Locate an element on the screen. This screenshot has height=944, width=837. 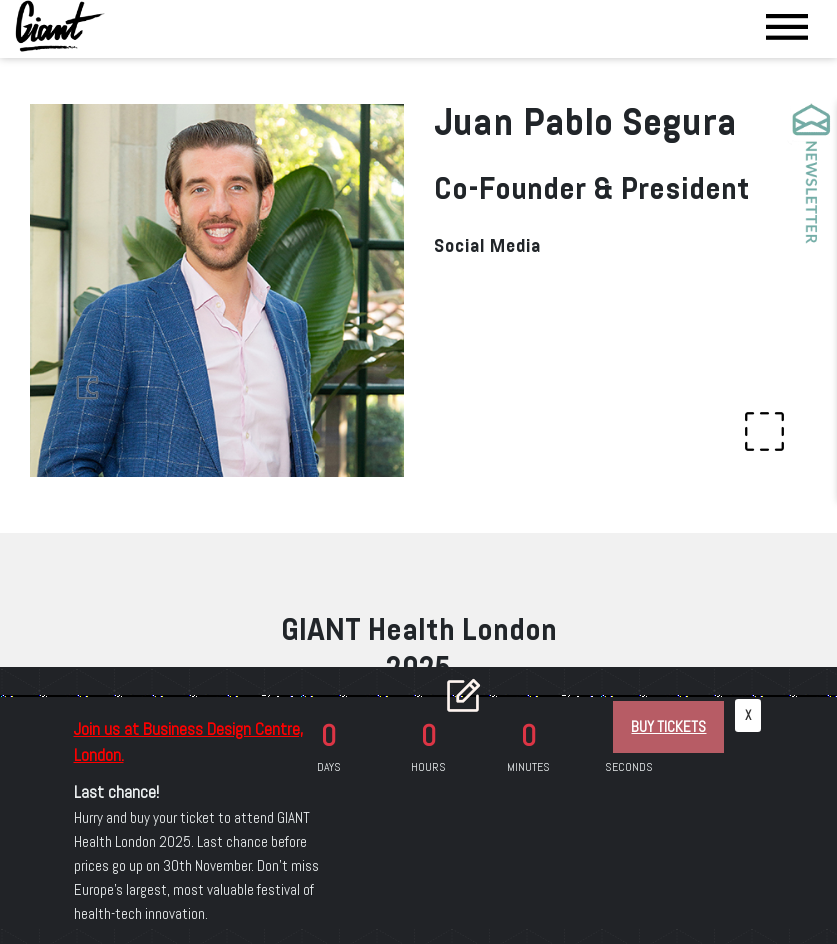
select or highlight an area is located at coordinates (764, 431).